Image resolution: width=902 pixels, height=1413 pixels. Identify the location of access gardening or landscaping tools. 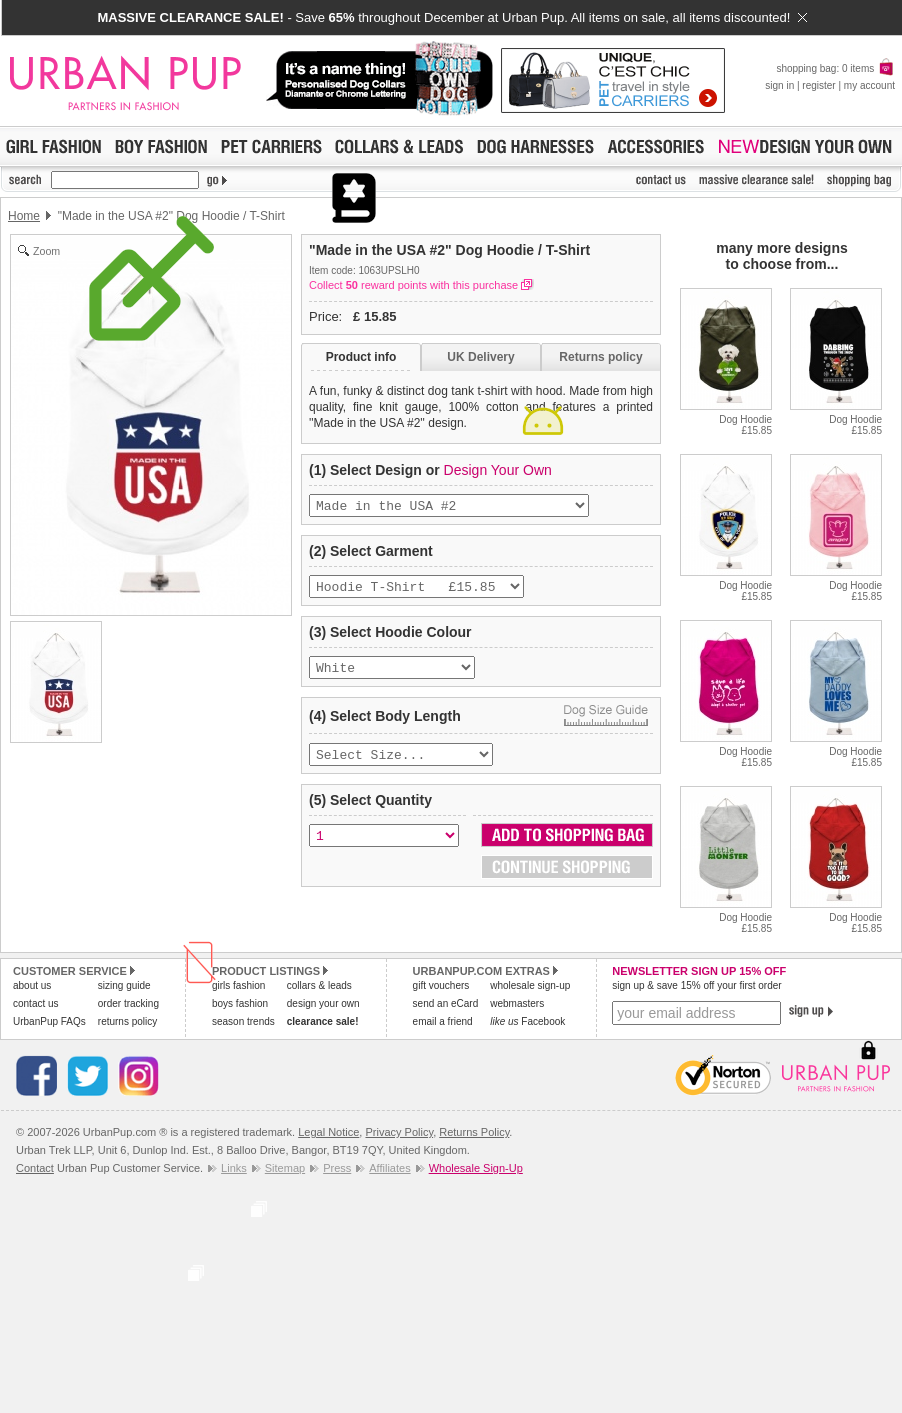
(149, 280).